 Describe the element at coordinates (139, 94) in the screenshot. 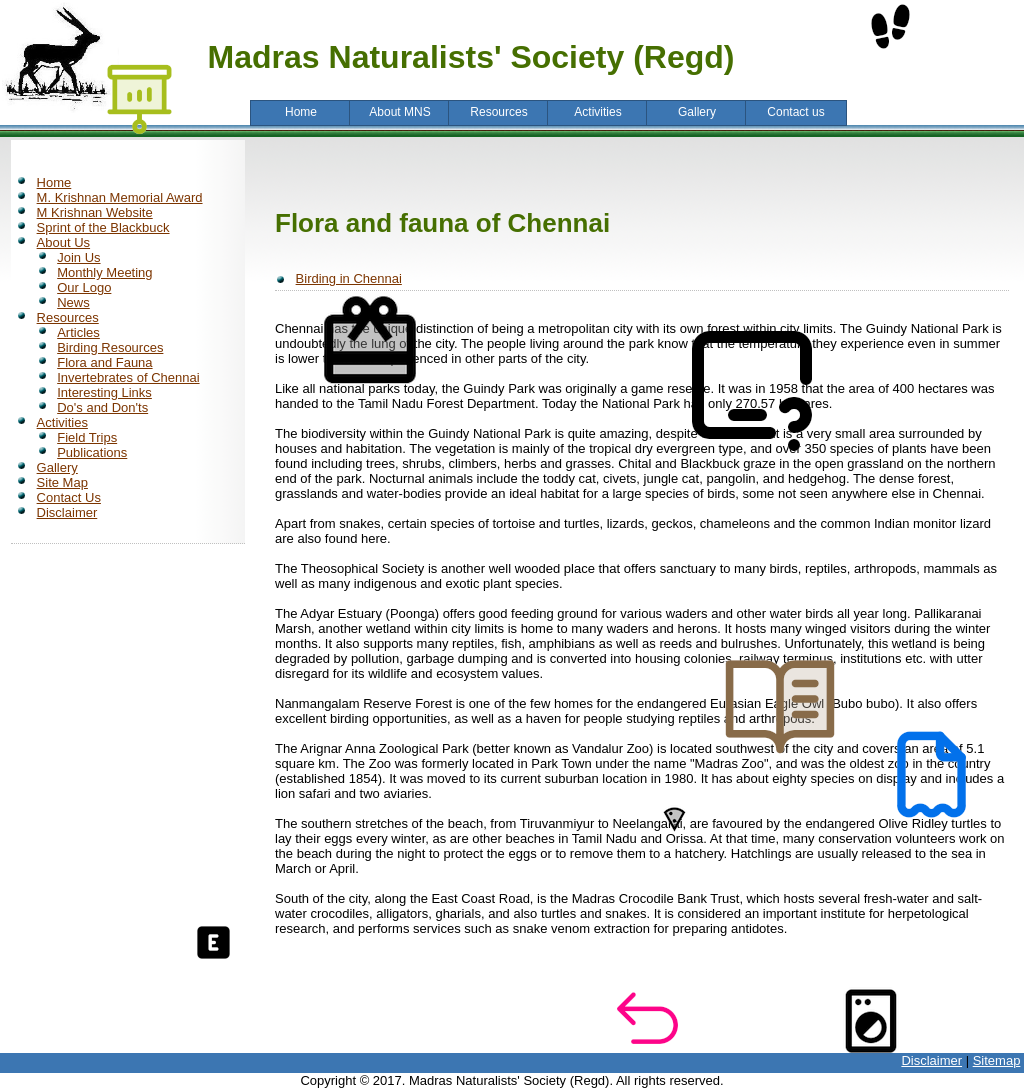

I see `view presentation with chart data` at that location.